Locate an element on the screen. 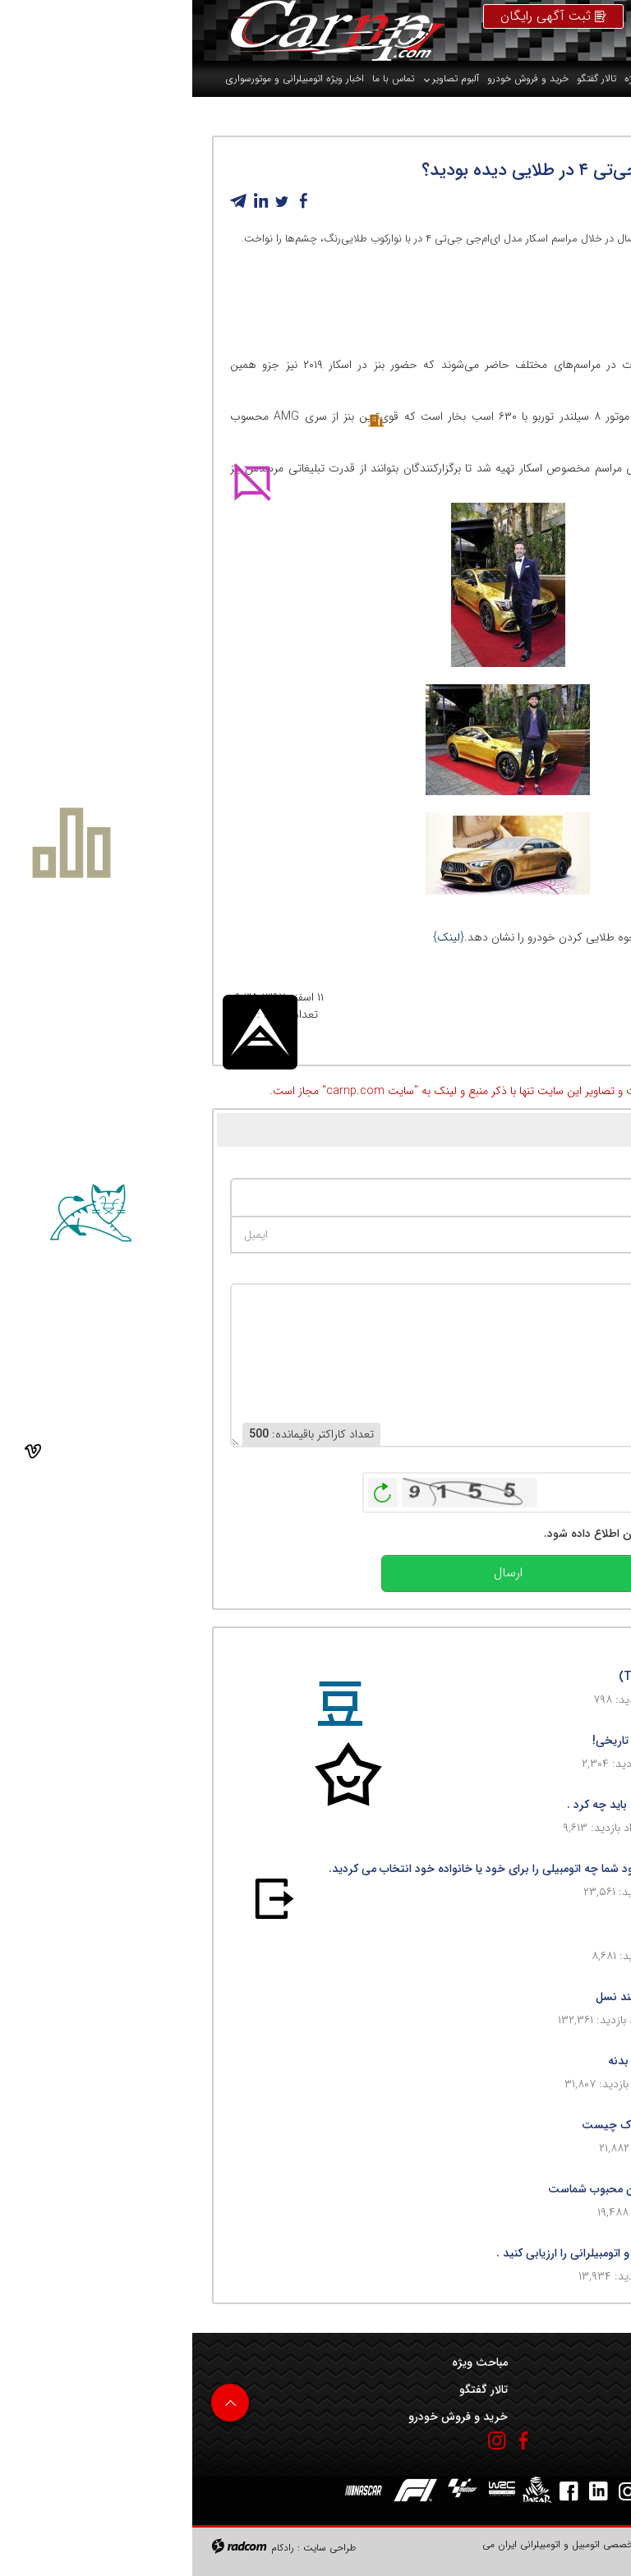 This screenshot has height=2576, width=631. disable chat or messaging is located at coordinates (252, 482).